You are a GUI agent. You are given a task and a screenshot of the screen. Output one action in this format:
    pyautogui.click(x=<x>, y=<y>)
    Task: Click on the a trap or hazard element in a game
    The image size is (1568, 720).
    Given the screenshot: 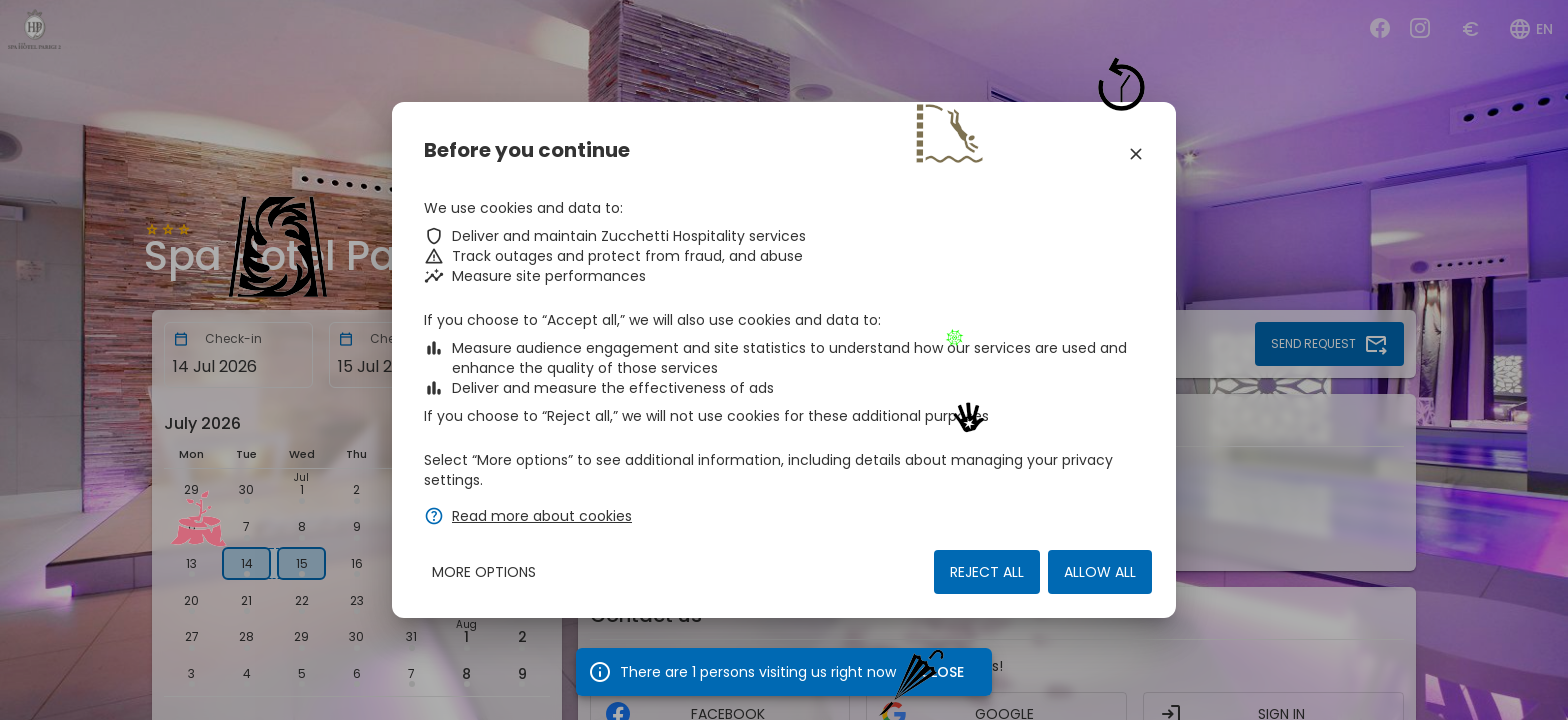 What is the action you would take?
    pyautogui.click(x=954, y=337)
    